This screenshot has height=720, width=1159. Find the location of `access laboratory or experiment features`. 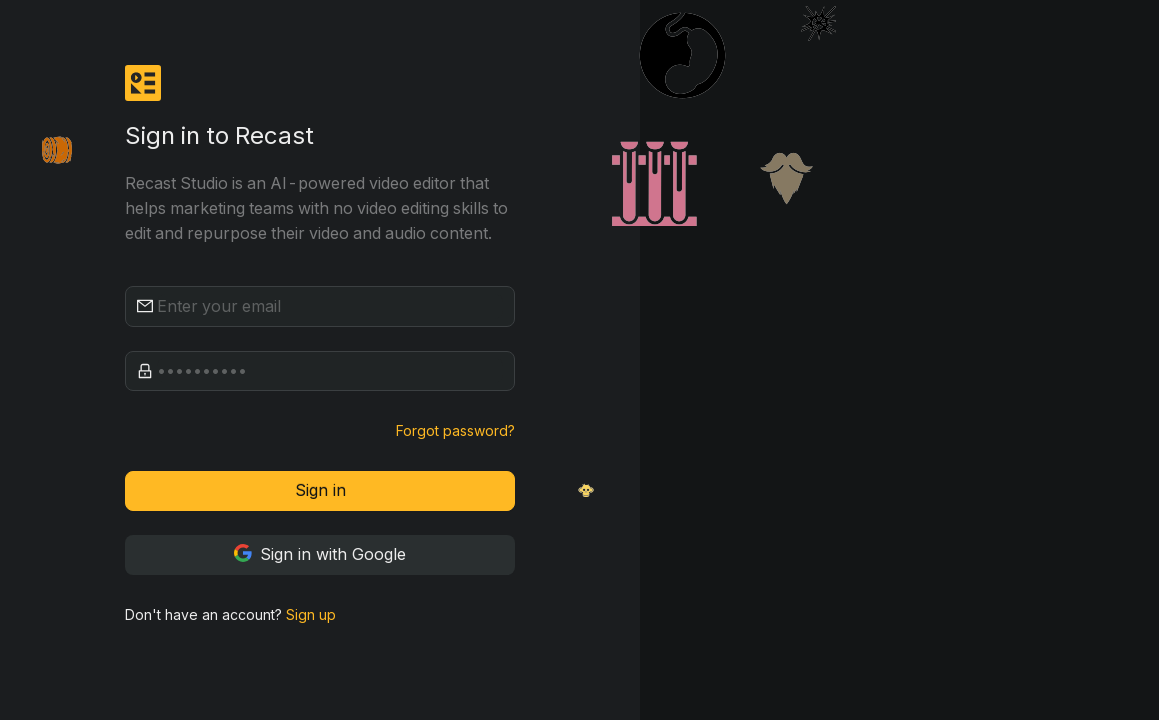

access laboratory or experiment features is located at coordinates (654, 183).